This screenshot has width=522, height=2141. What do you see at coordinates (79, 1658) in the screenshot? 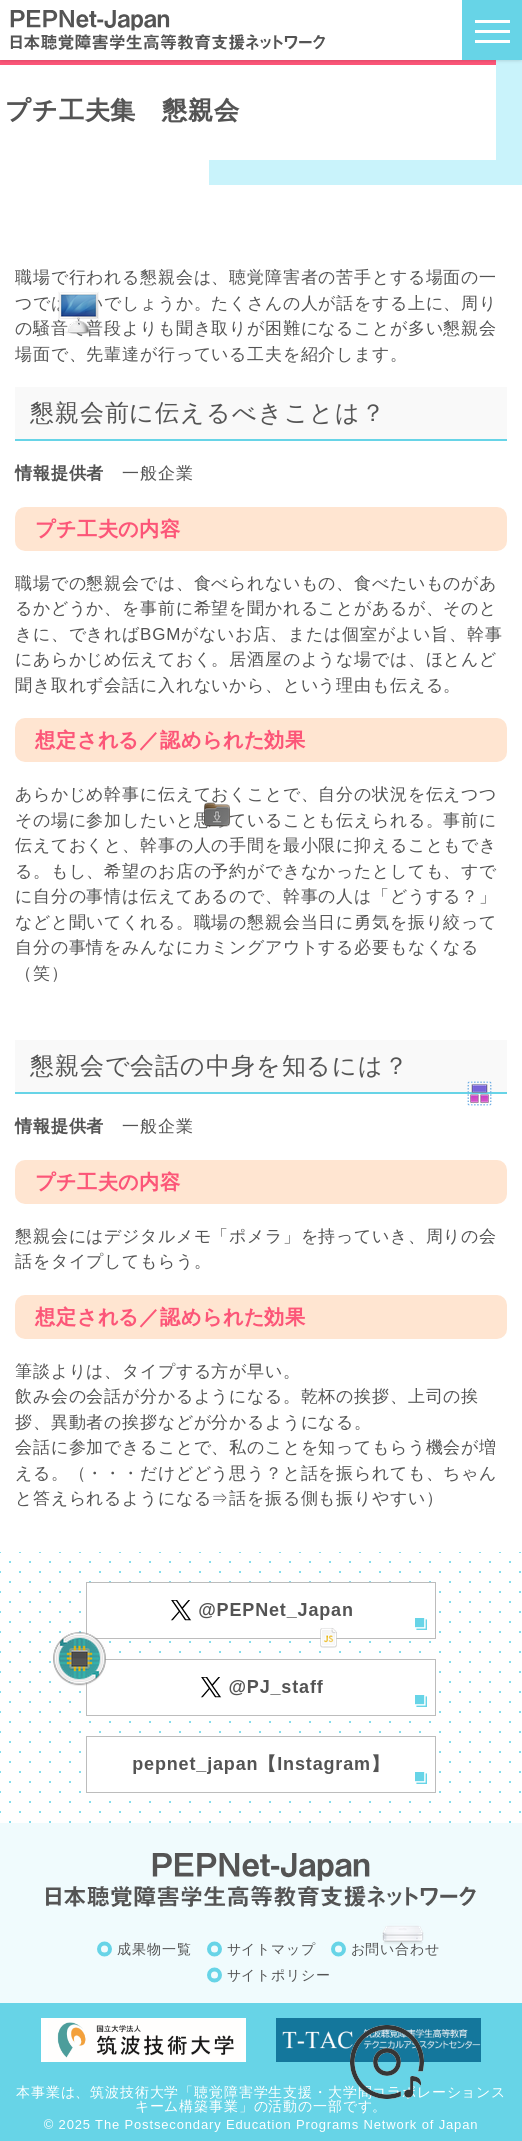
I see `access firmware or system component settings` at bounding box center [79, 1658].